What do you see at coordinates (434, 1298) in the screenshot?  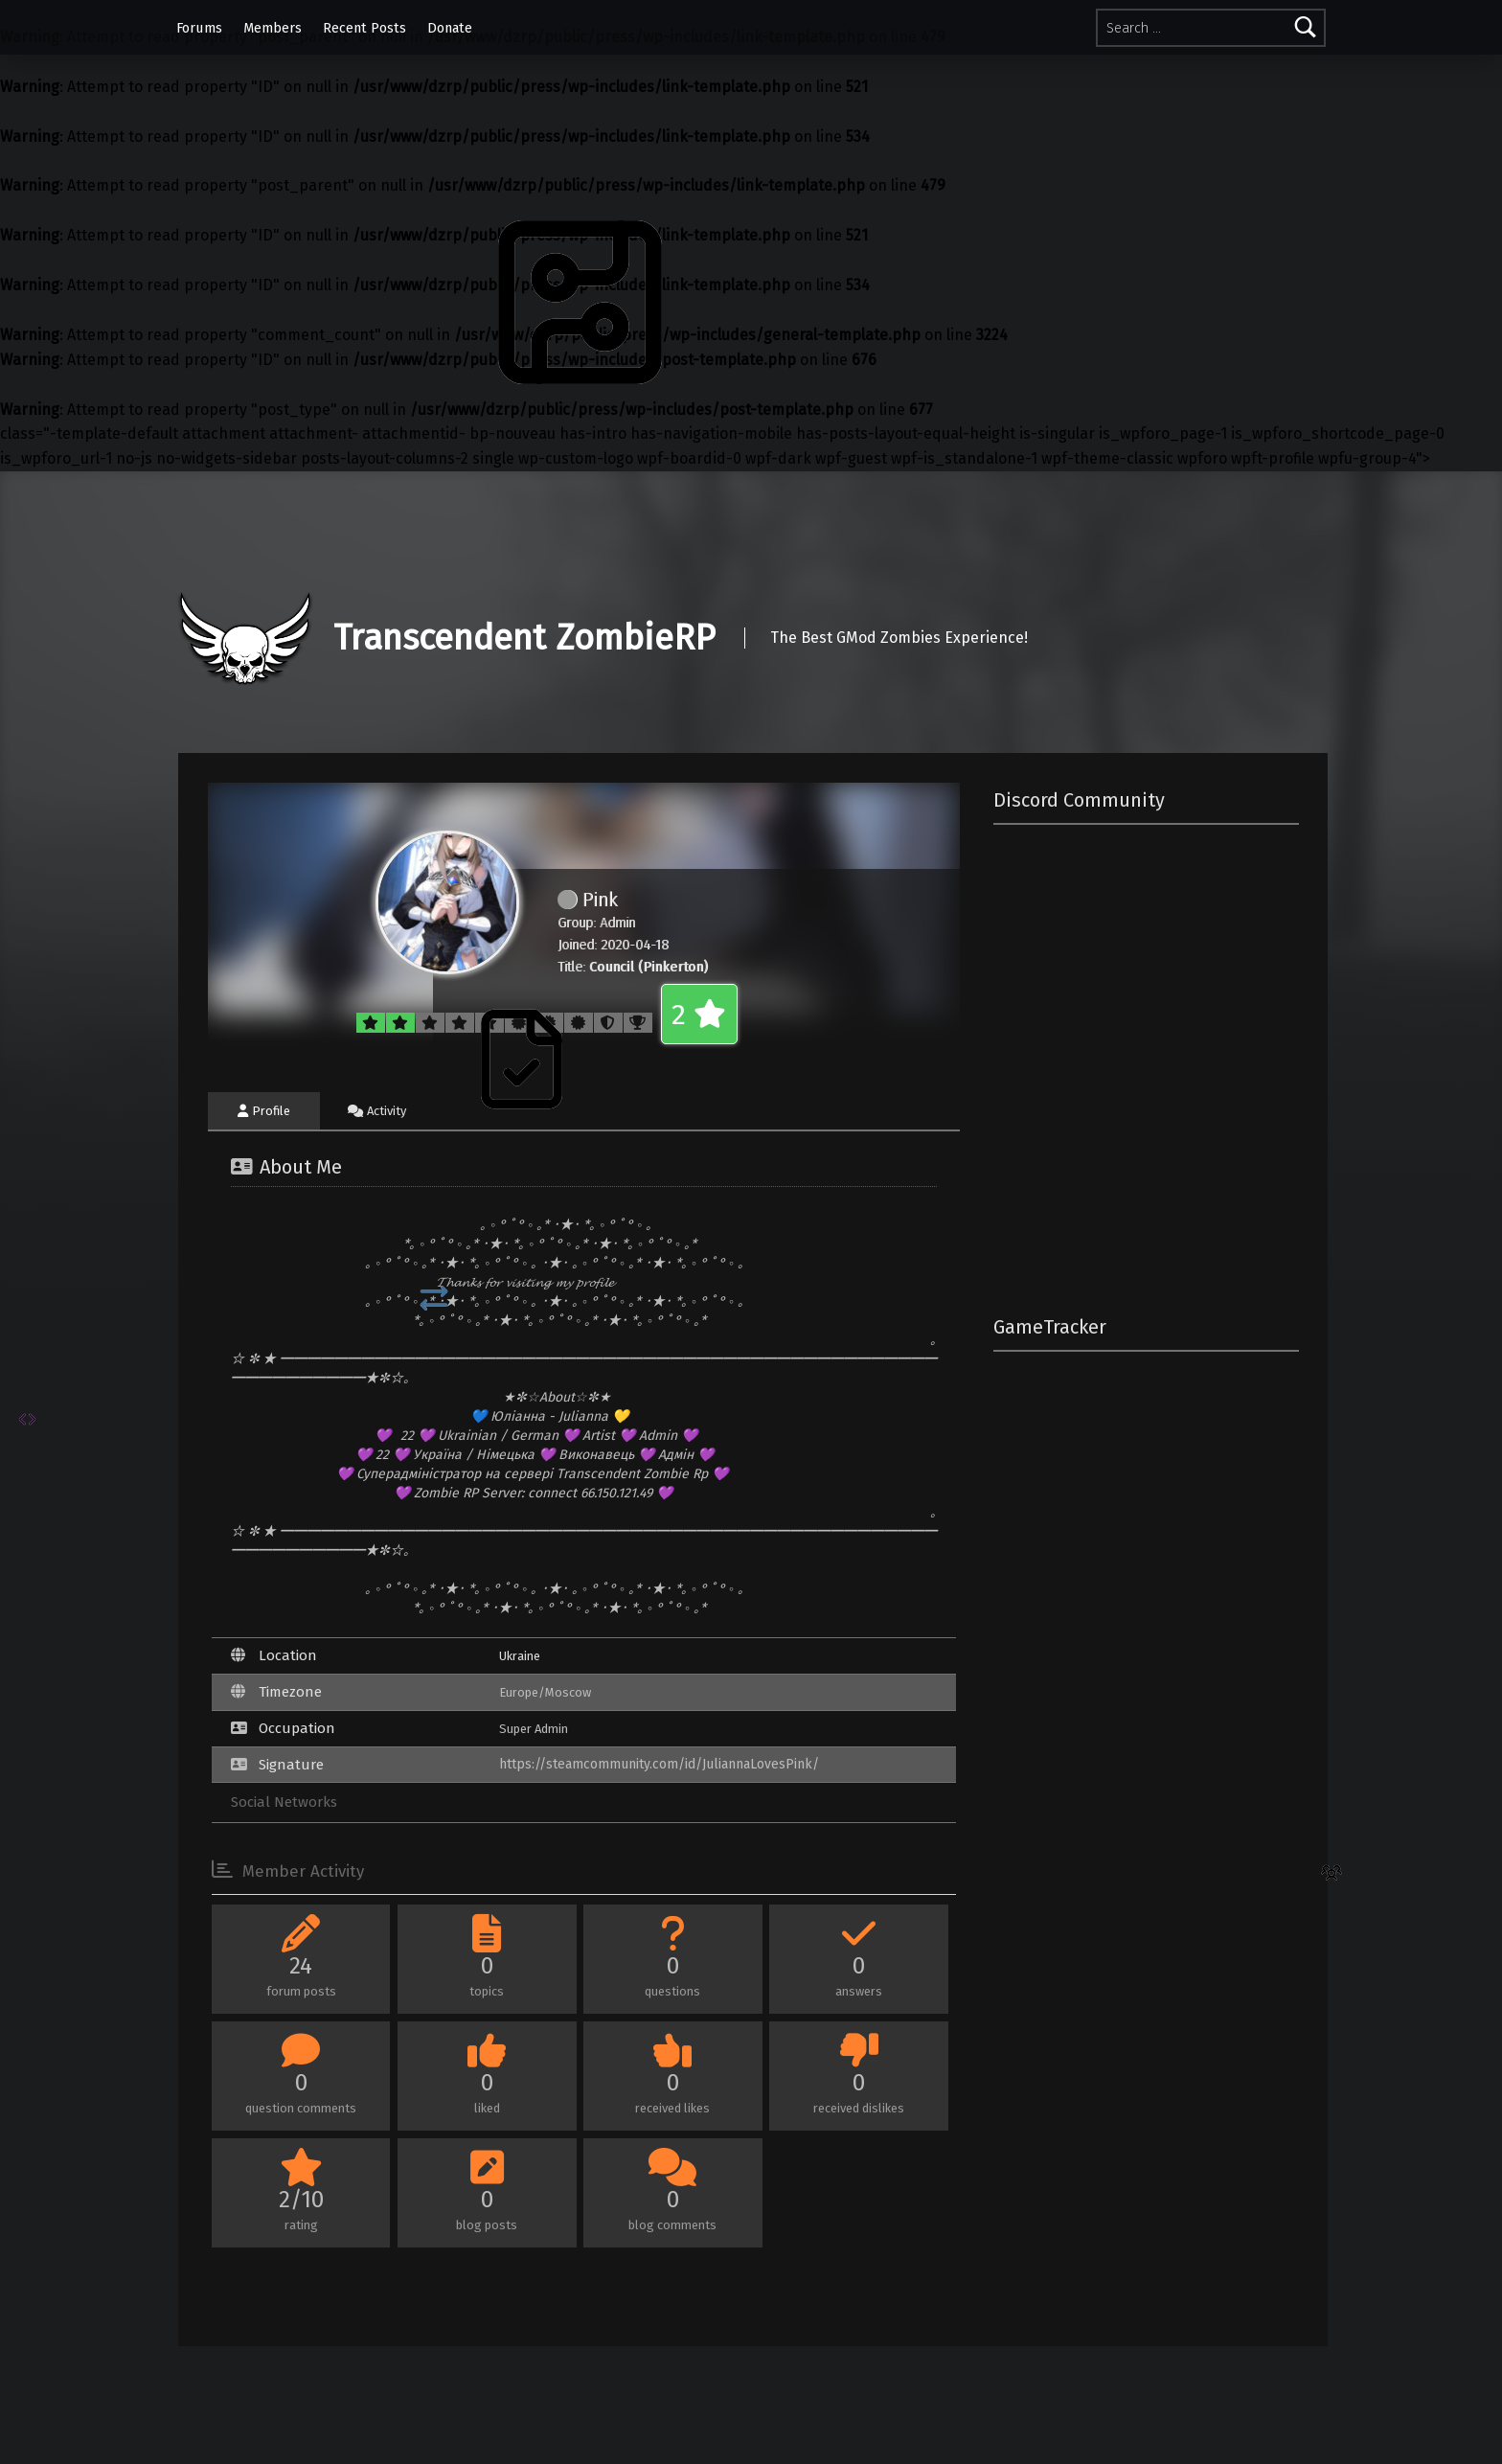 I see `swap or exchange items` at bounding box center [434, 1298].